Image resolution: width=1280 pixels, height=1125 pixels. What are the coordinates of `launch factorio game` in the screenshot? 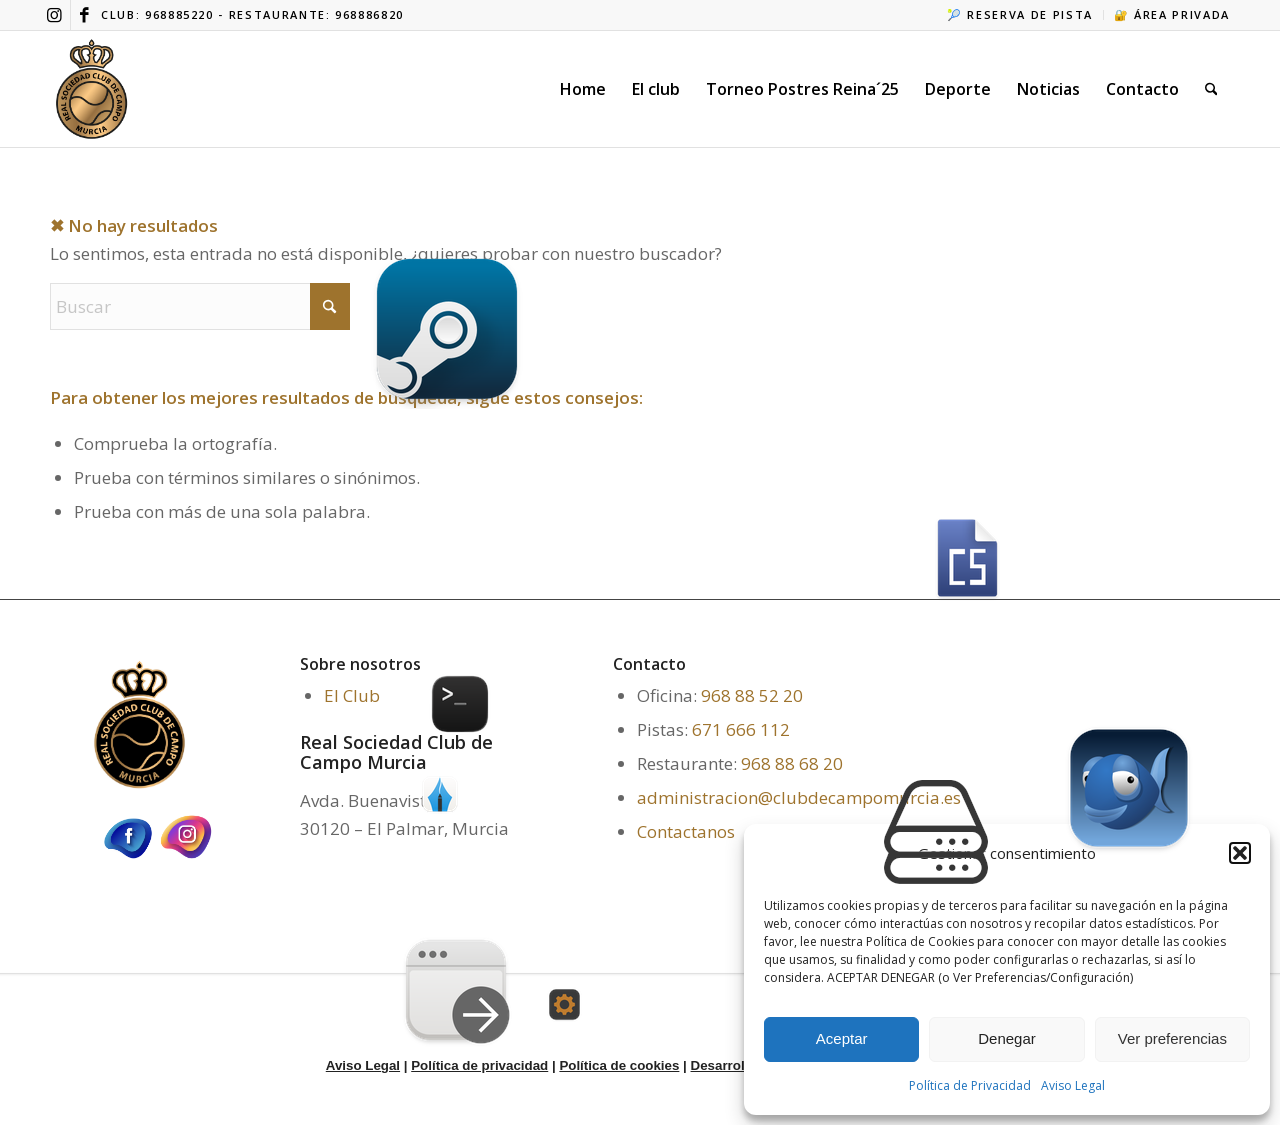 It's located at (564, 1004).